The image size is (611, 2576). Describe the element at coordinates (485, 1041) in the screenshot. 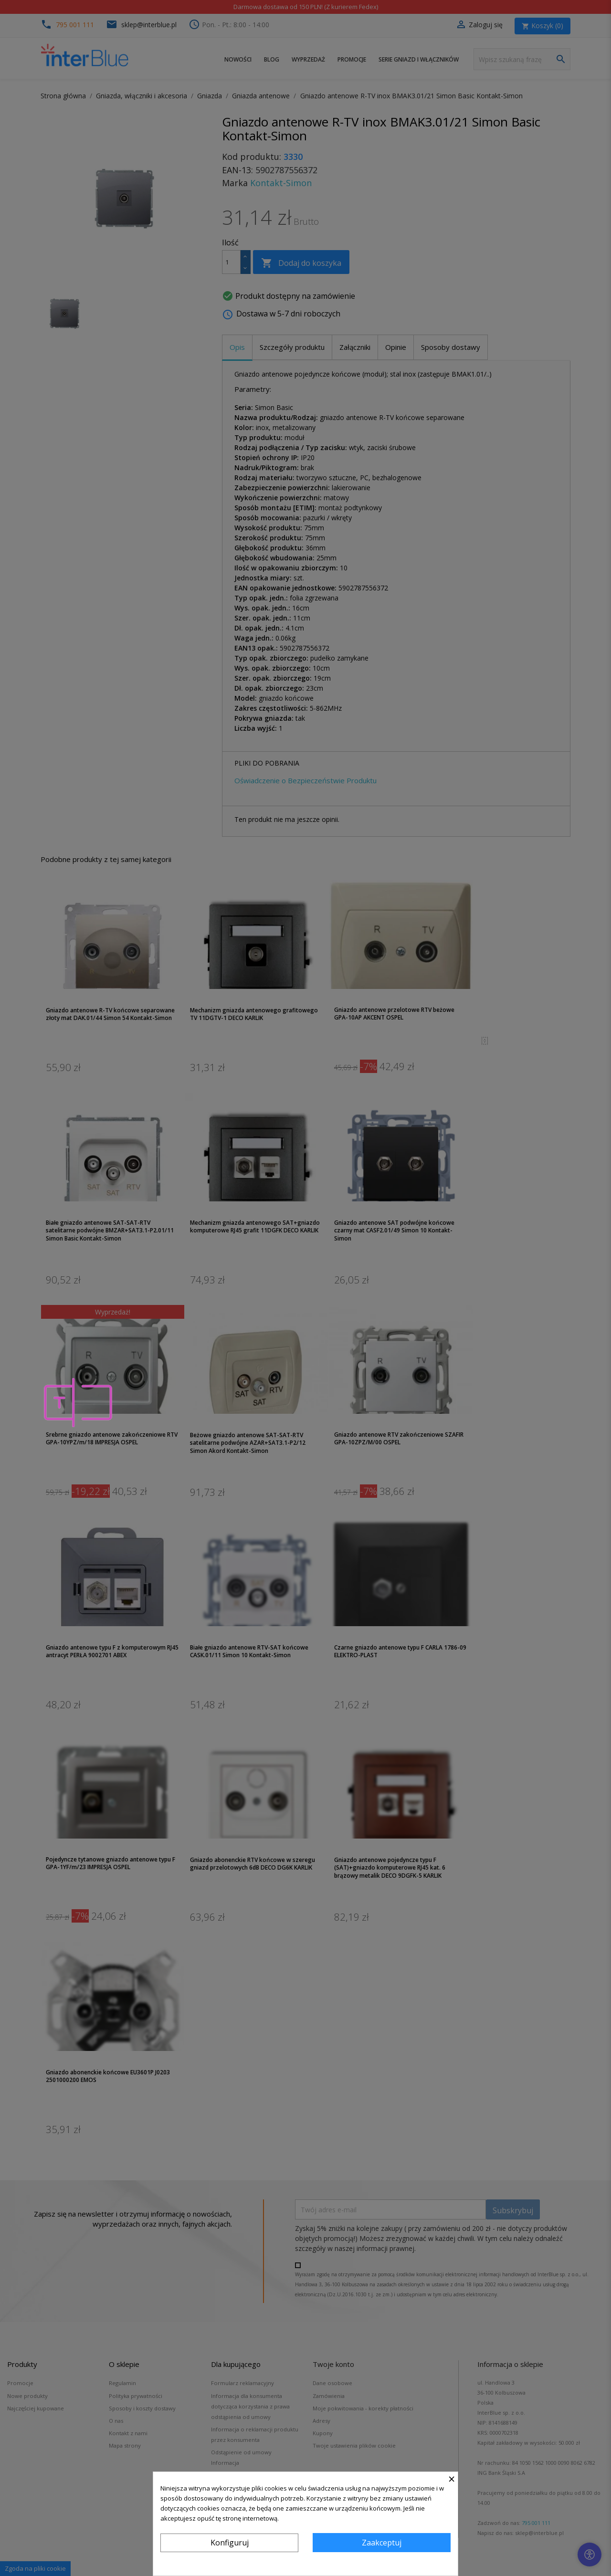

I see `browse or select rugs in a home decor app` at that location.